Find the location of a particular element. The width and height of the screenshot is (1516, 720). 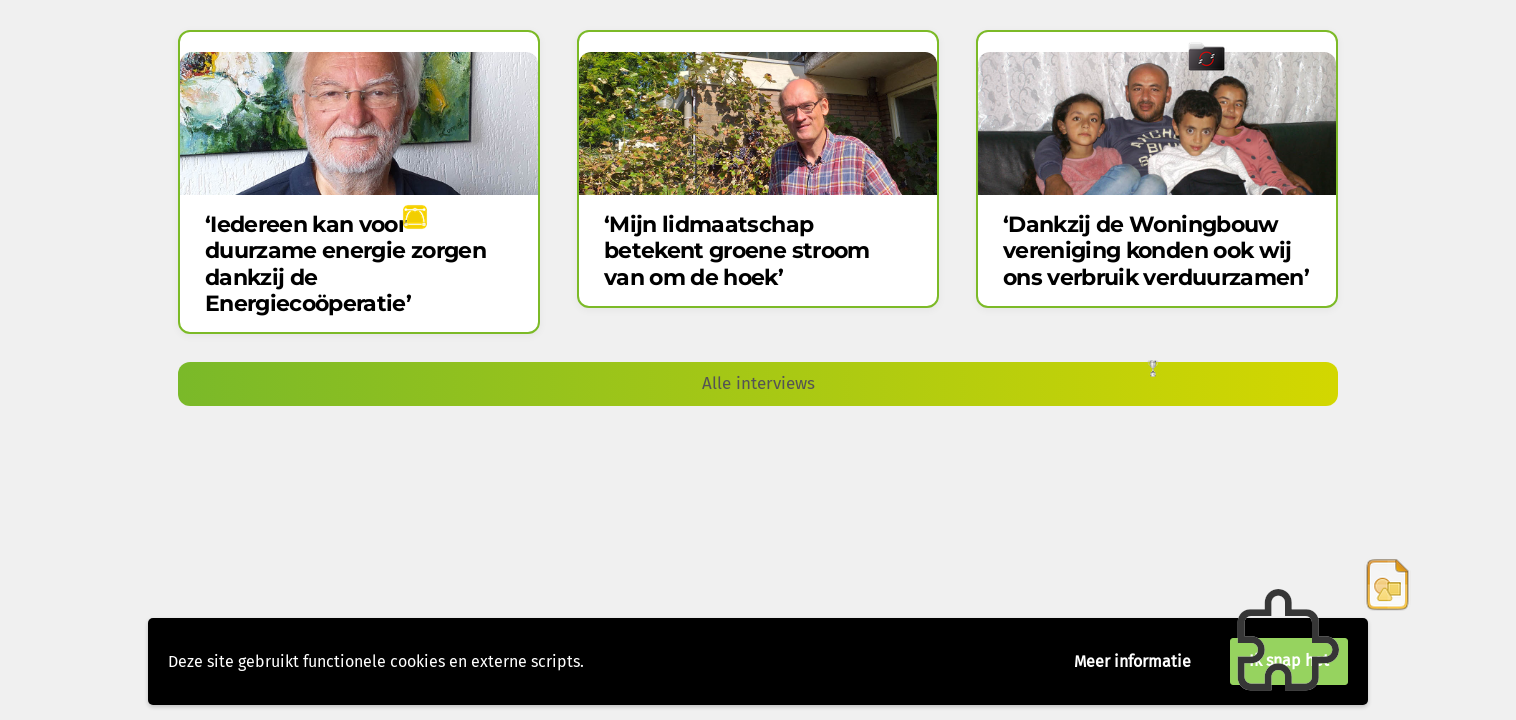

indicates second place achievement or silver-tier ranking is located at coordinates (1153, 368).